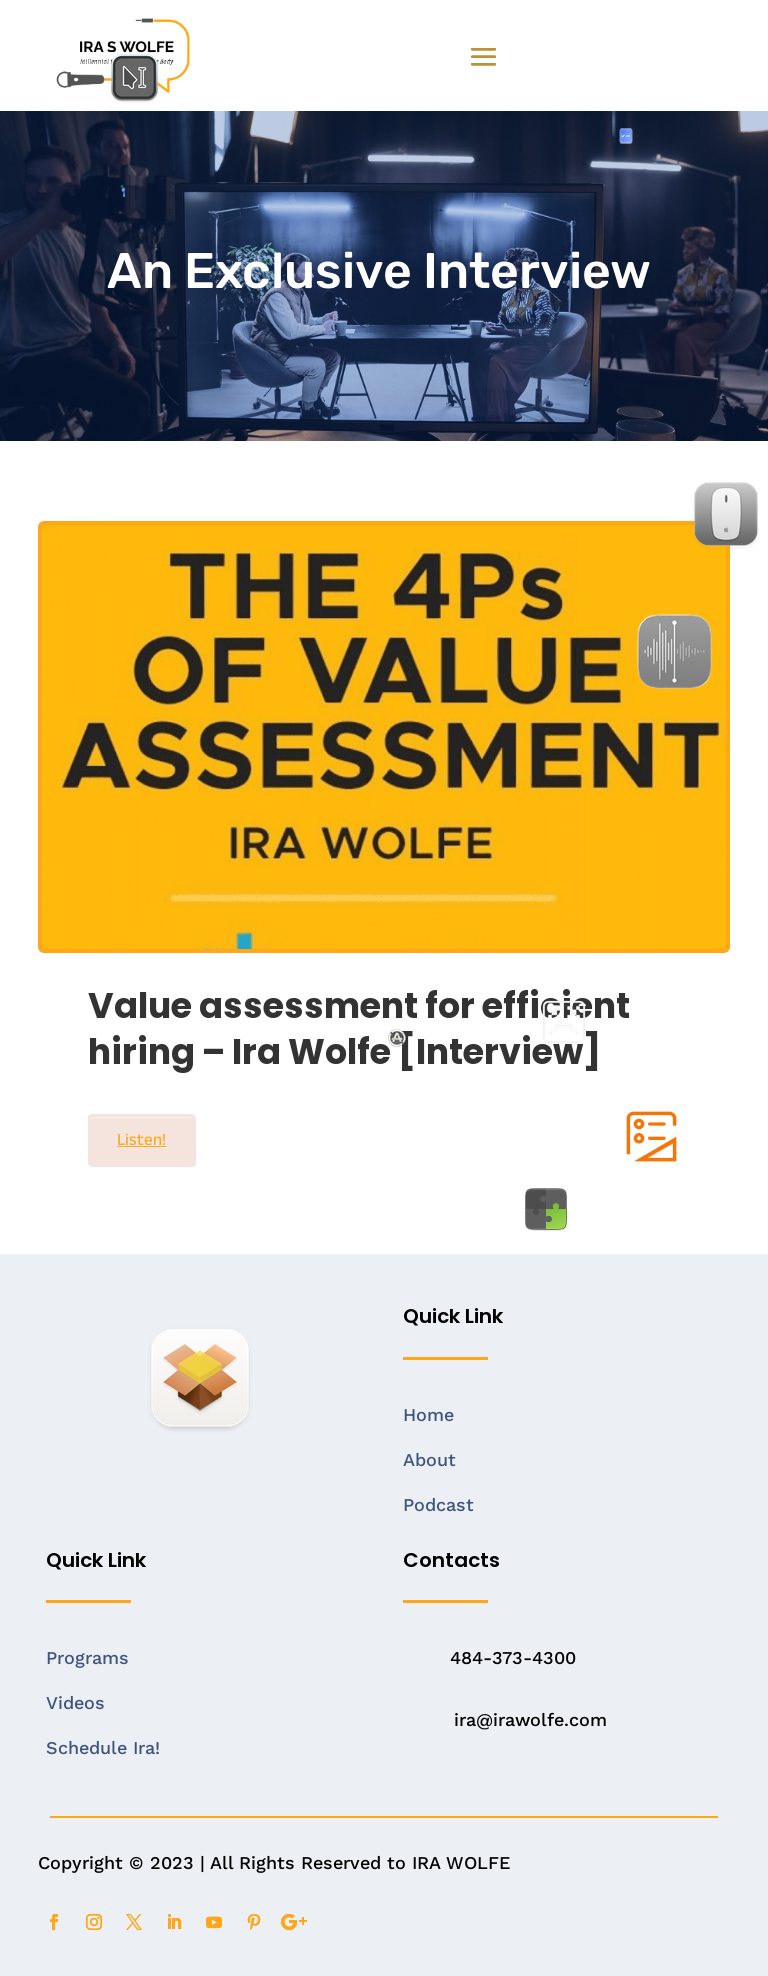 The height and width of the screenshot is (1976, 768). I want to click on check for available software updates, so click(397, 1038).